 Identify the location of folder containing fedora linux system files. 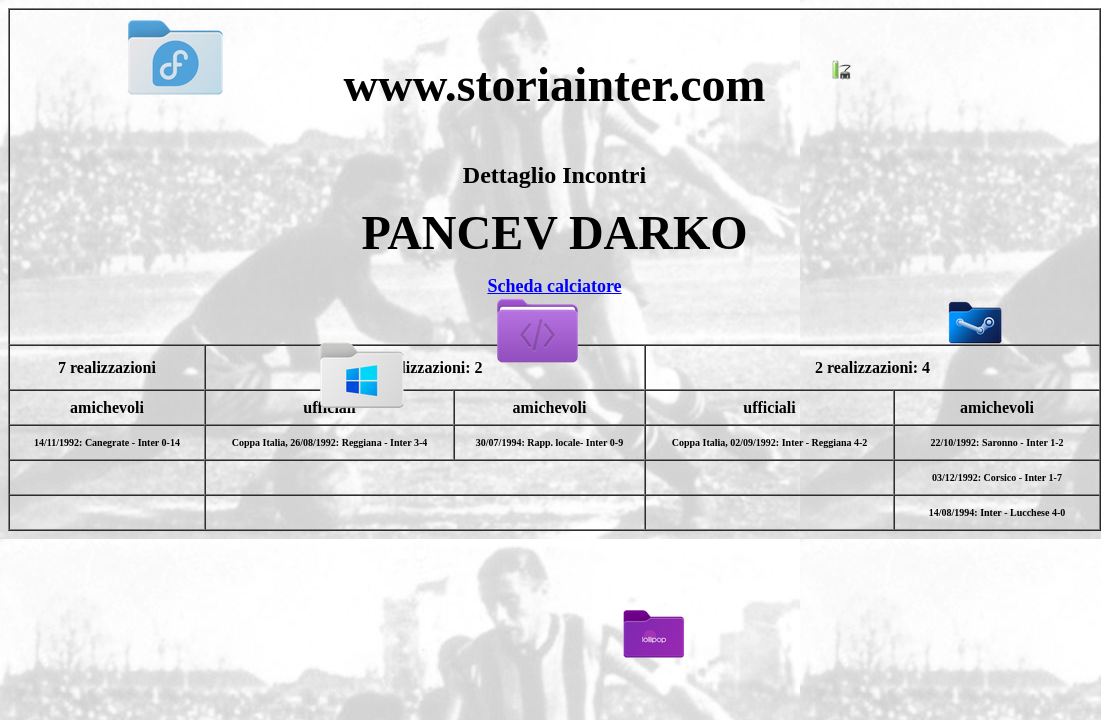
(175, 60).